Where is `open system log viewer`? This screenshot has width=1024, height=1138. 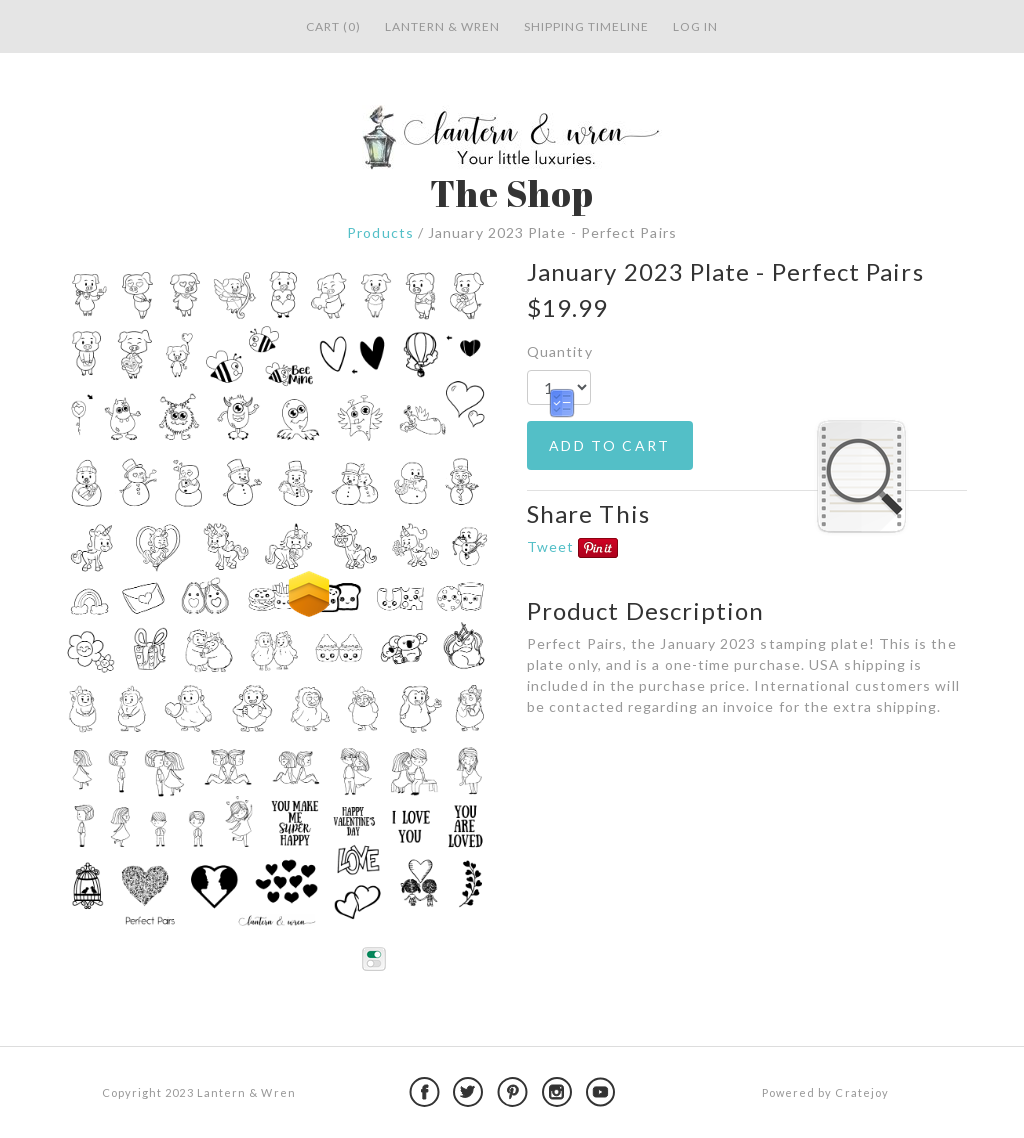
open system log viewer is located at coordinates (861, 476).